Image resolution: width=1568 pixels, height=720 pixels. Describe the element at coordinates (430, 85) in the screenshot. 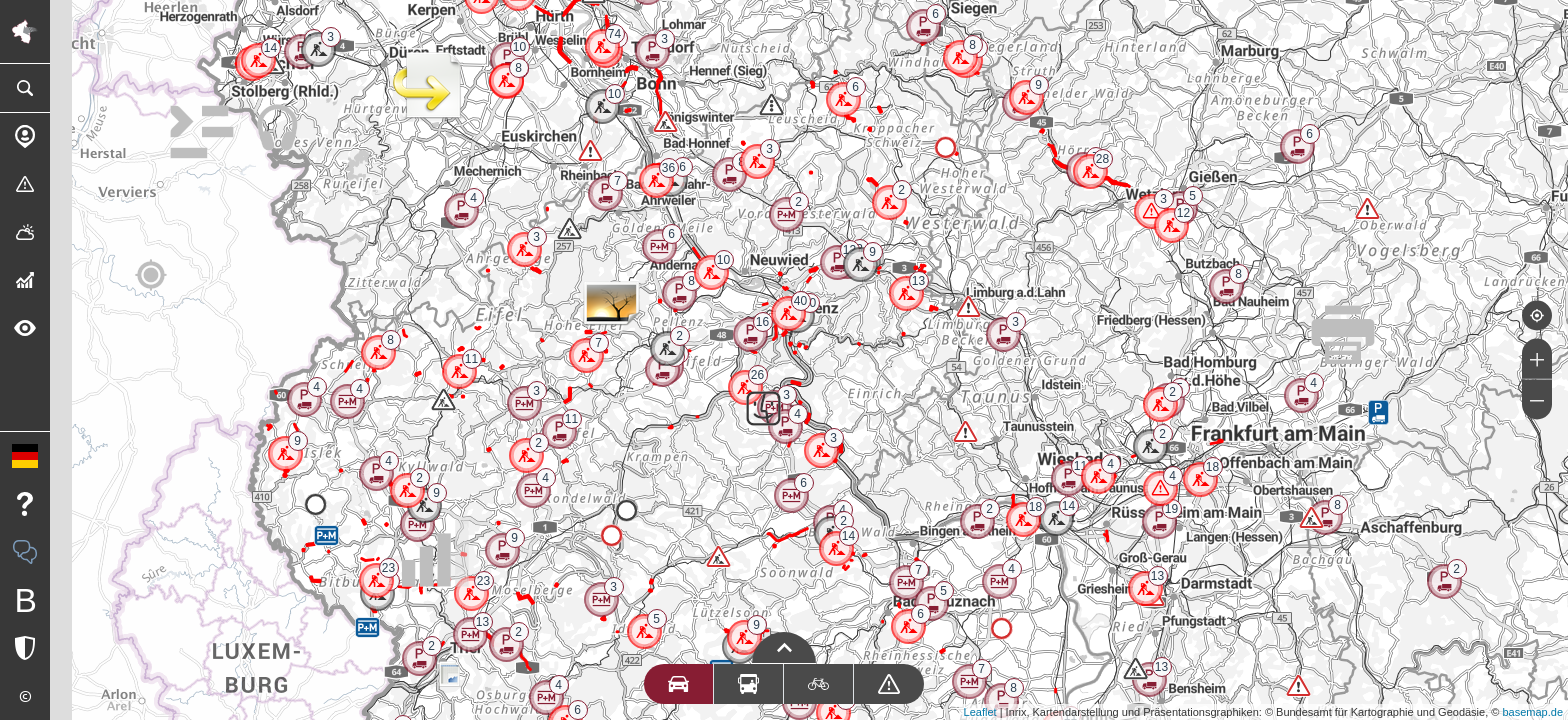

I see `revert document to previous version` at that location.